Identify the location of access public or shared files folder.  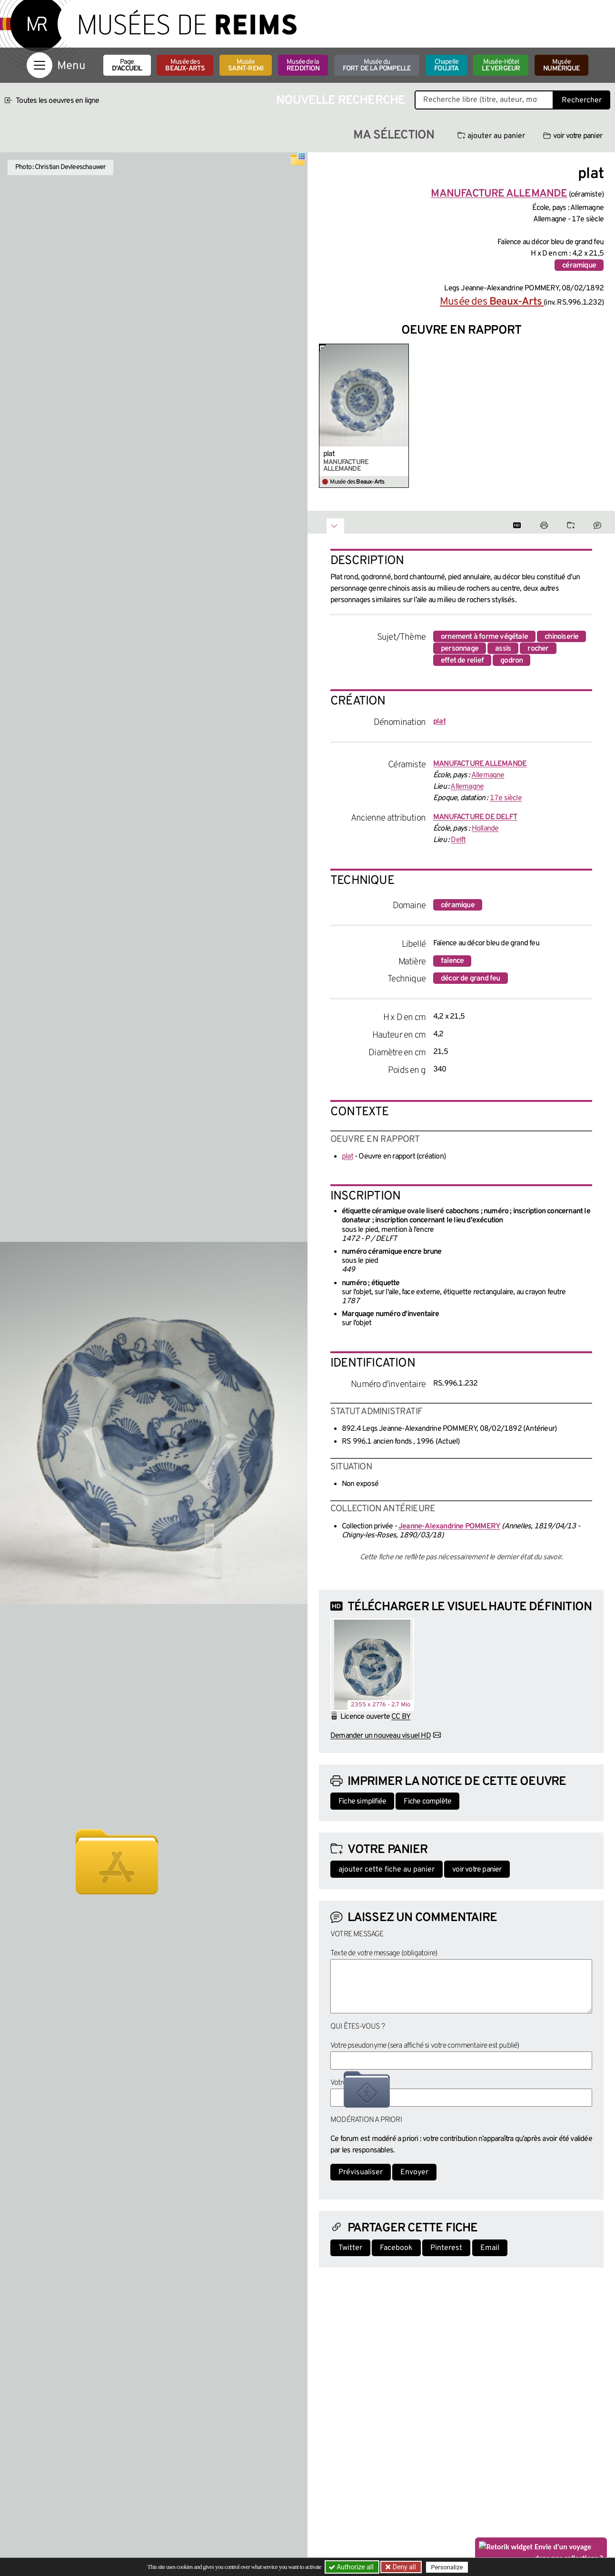
(367, 2089).